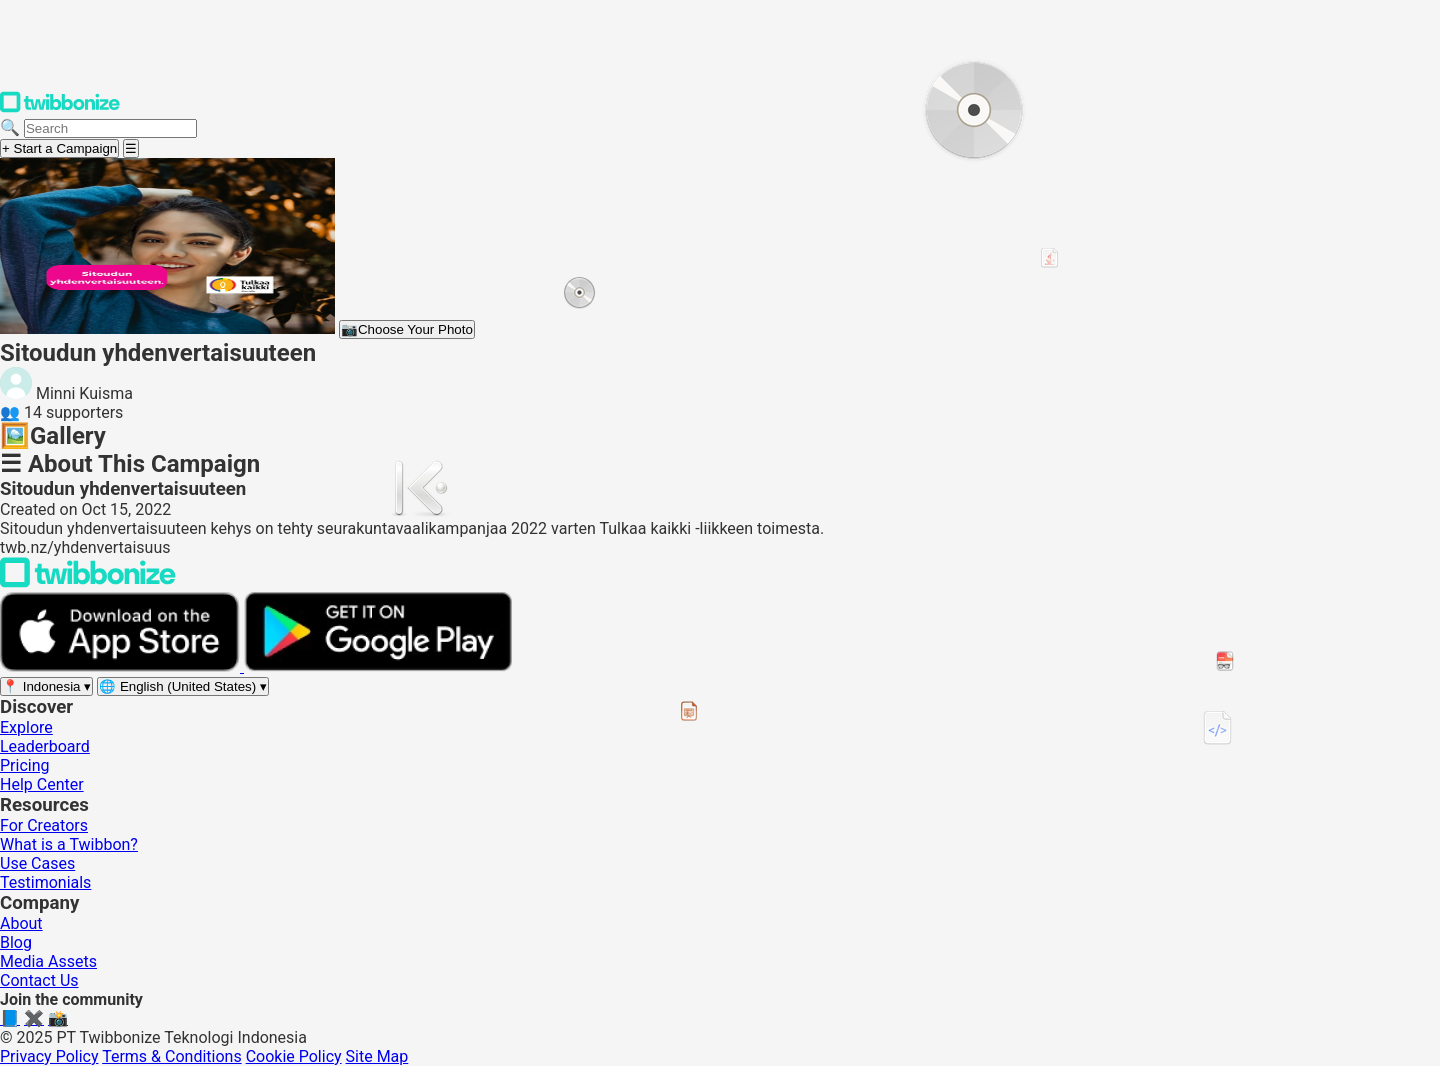  What do you see at coordinates (689, 711) in the screenshot?
I see `open a presentation template file` at bounding box center [689, 711].